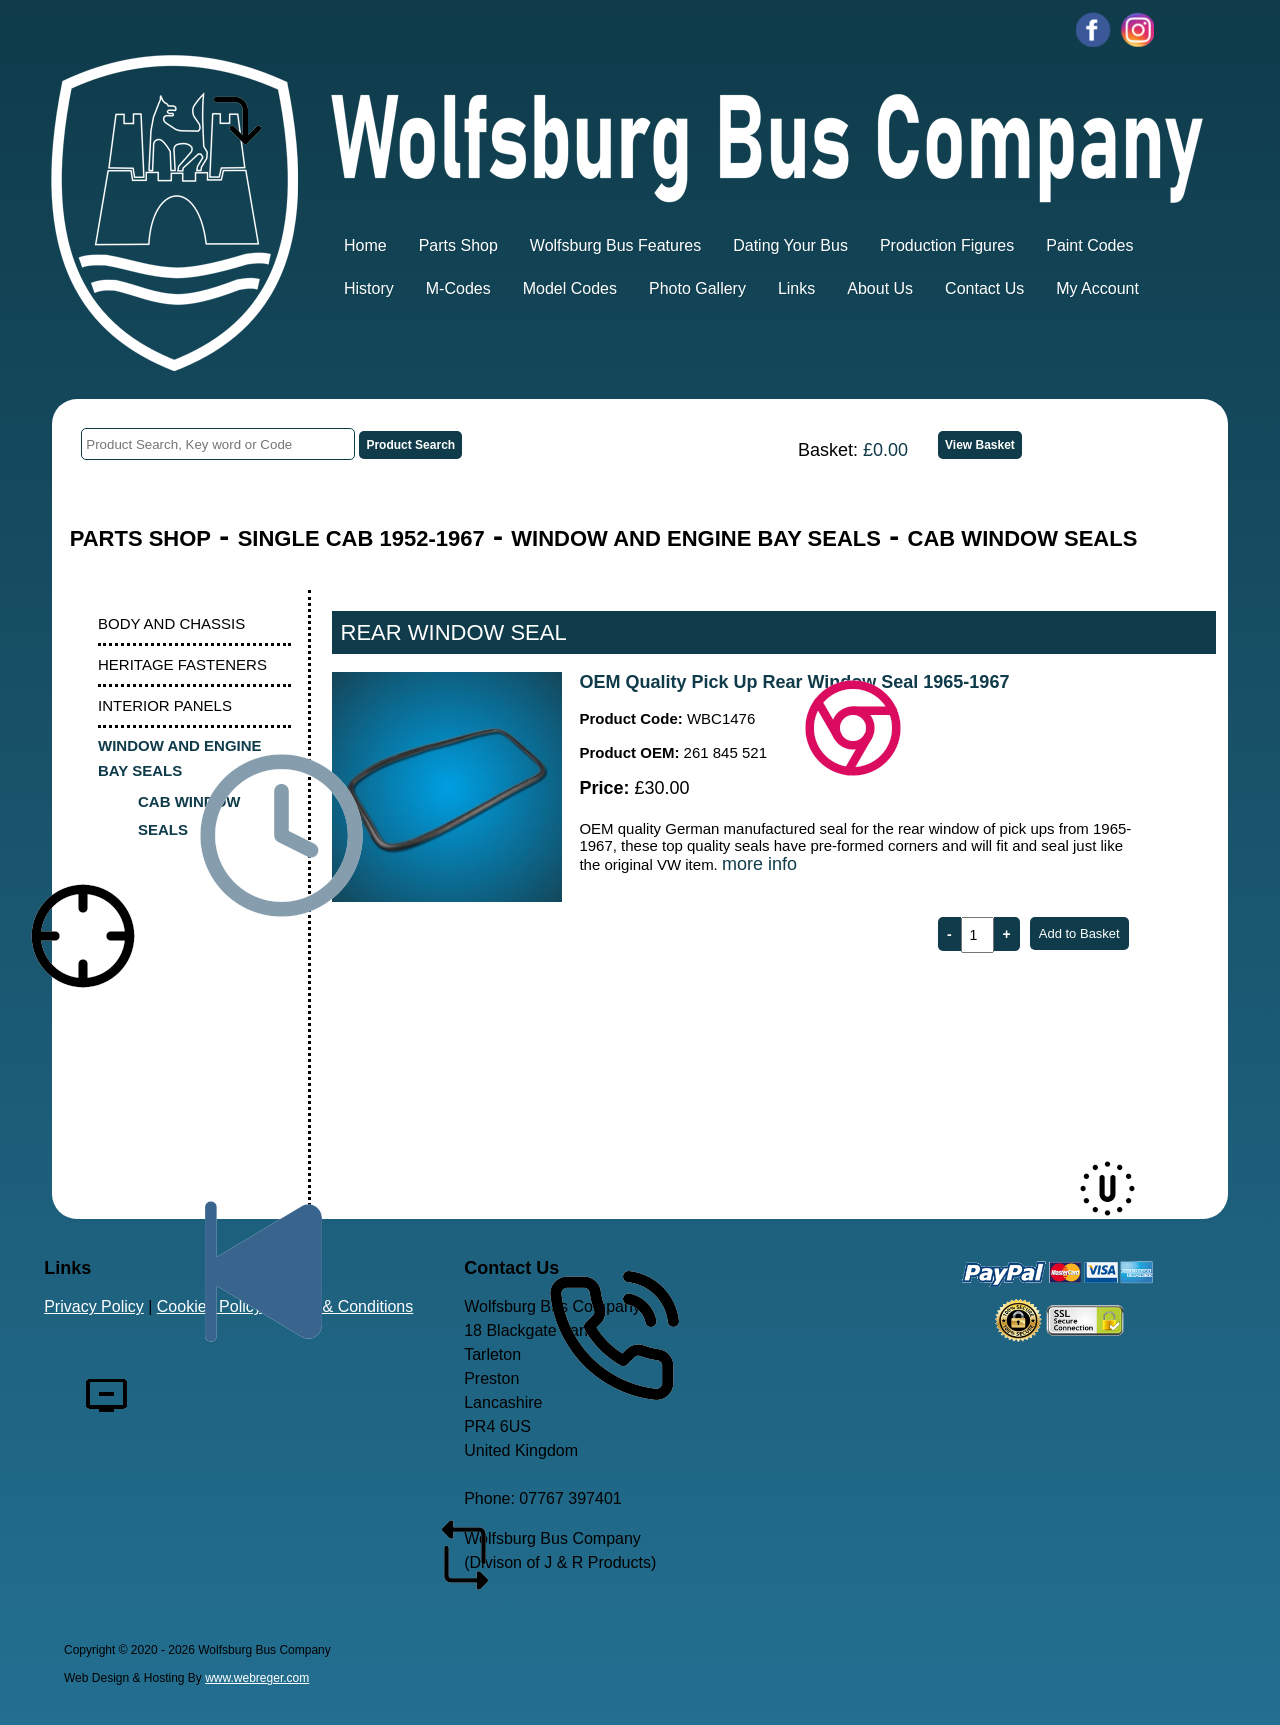  I want to click on skip to the previous track, so click(263, 1271).